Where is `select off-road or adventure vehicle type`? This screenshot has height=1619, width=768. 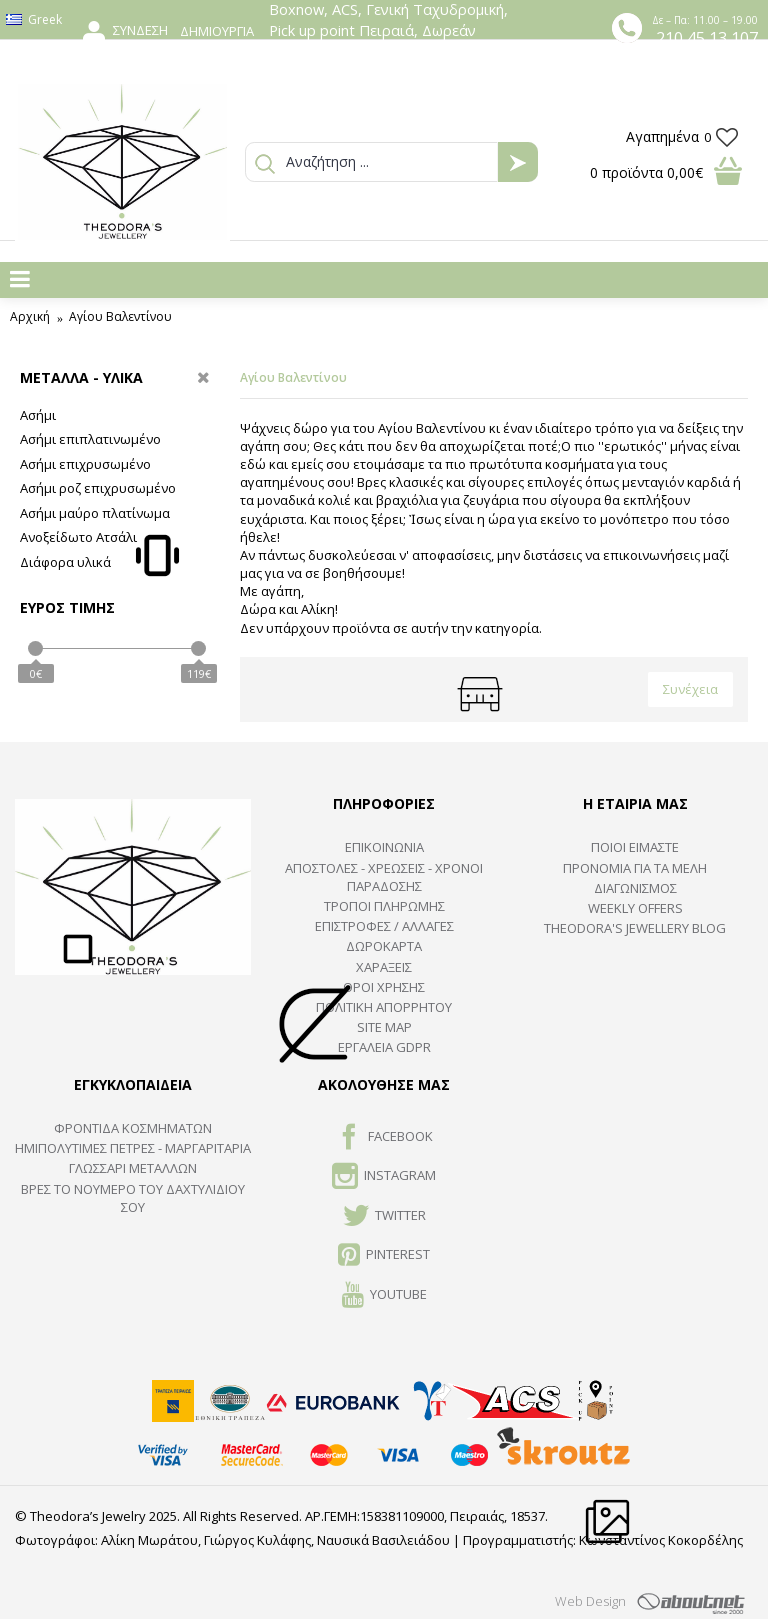
select off-road or adventure vehicle type is located at coordinates (480, 695).